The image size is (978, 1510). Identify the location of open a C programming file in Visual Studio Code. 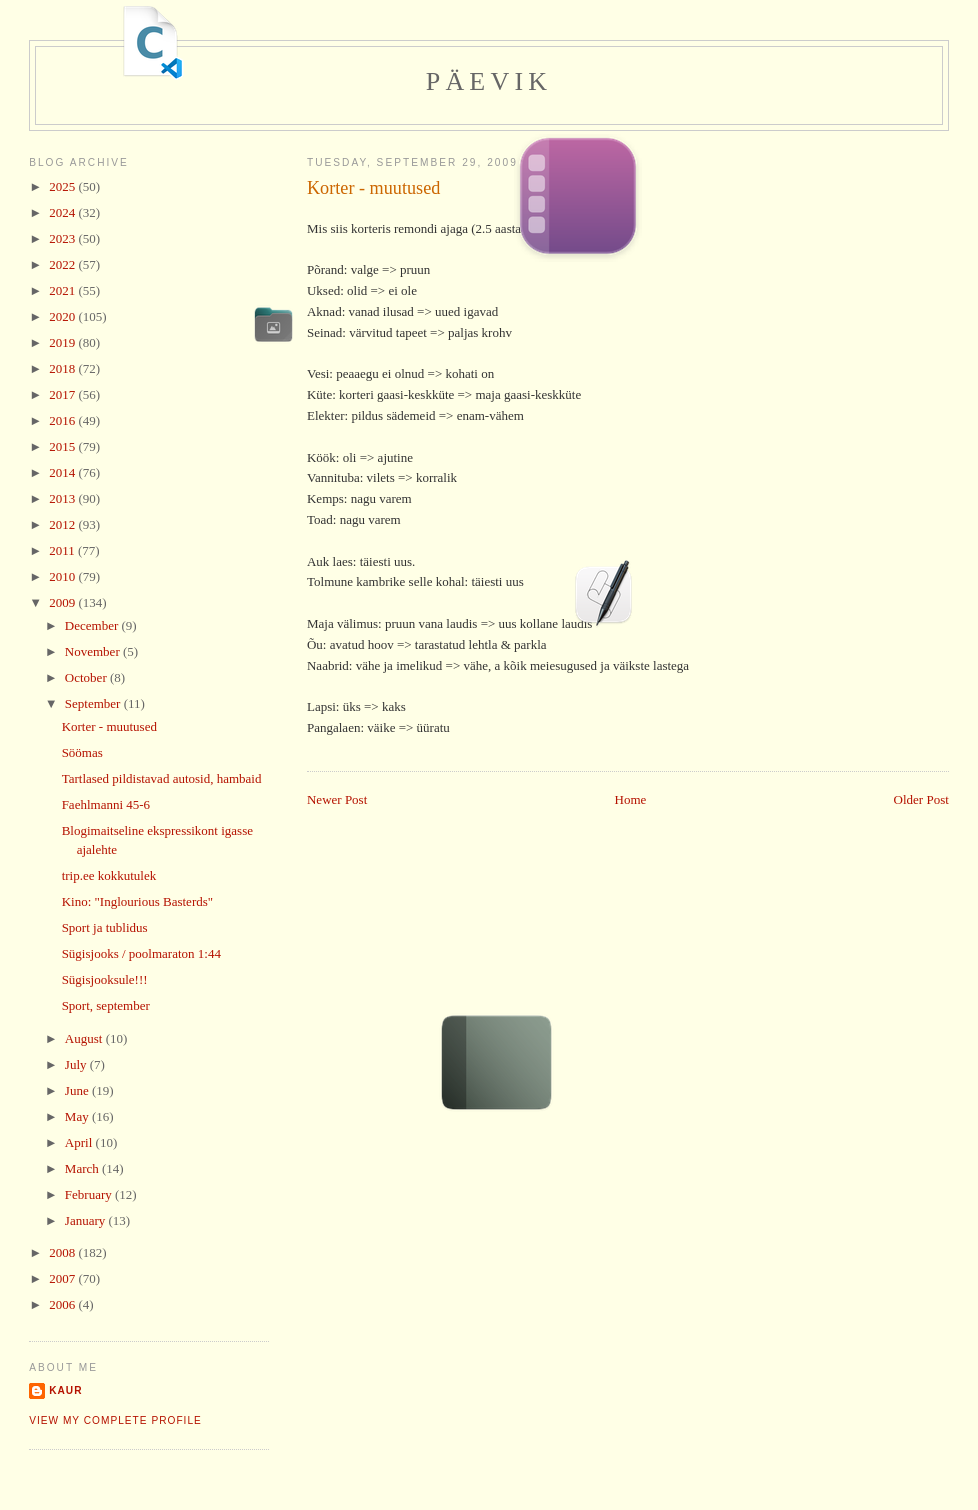
(150, 42).